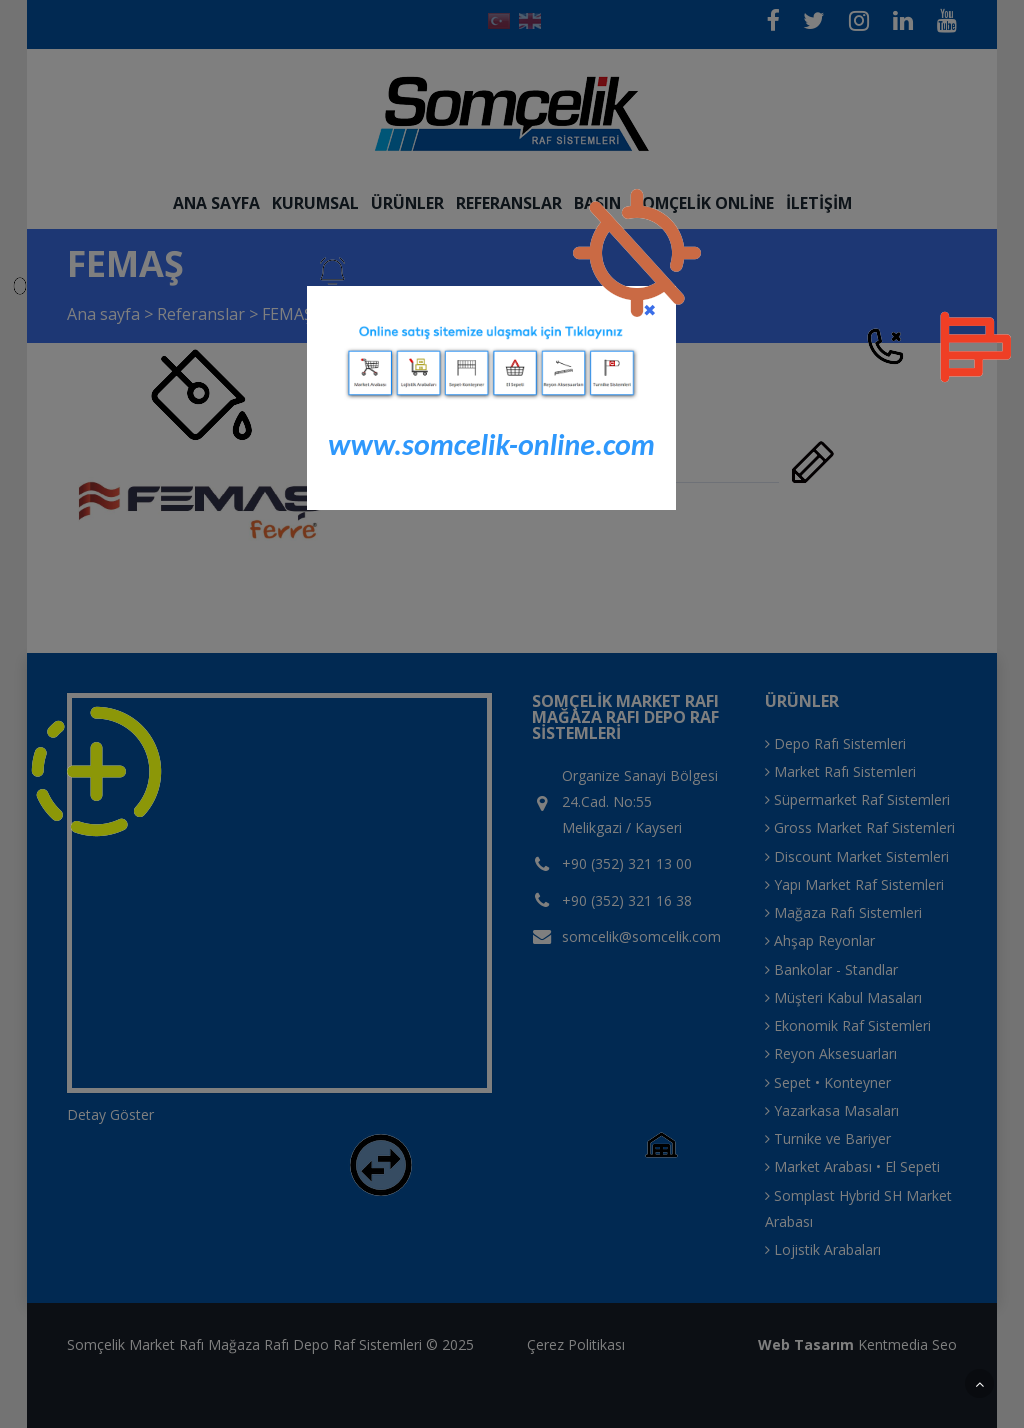  Describe the element at coordinates (973, 347) in the screenshot. I see `view horizontal bar chart data` at that location.